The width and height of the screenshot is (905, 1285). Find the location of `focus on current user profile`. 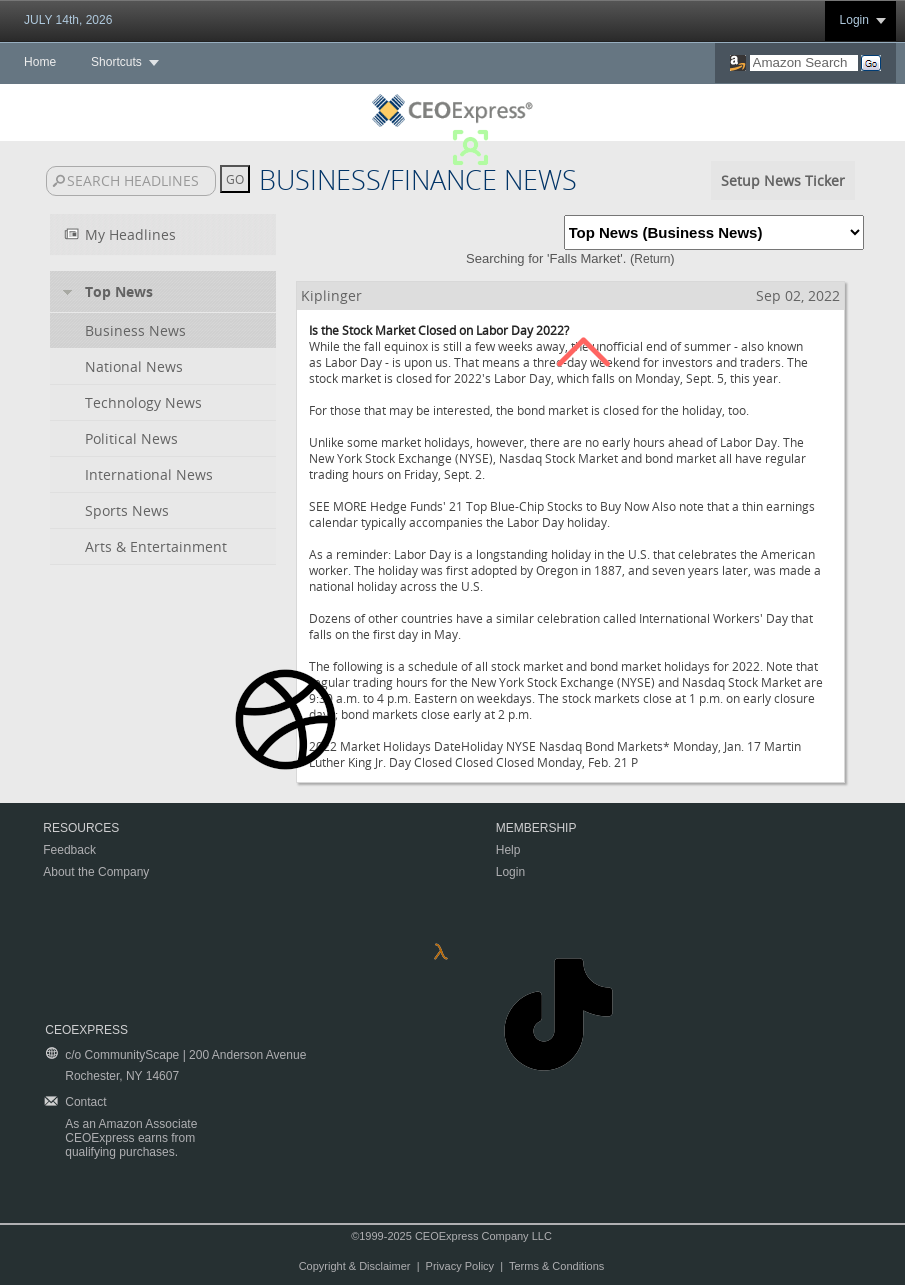

focus on current user profile is located at coordinates (470, 147).